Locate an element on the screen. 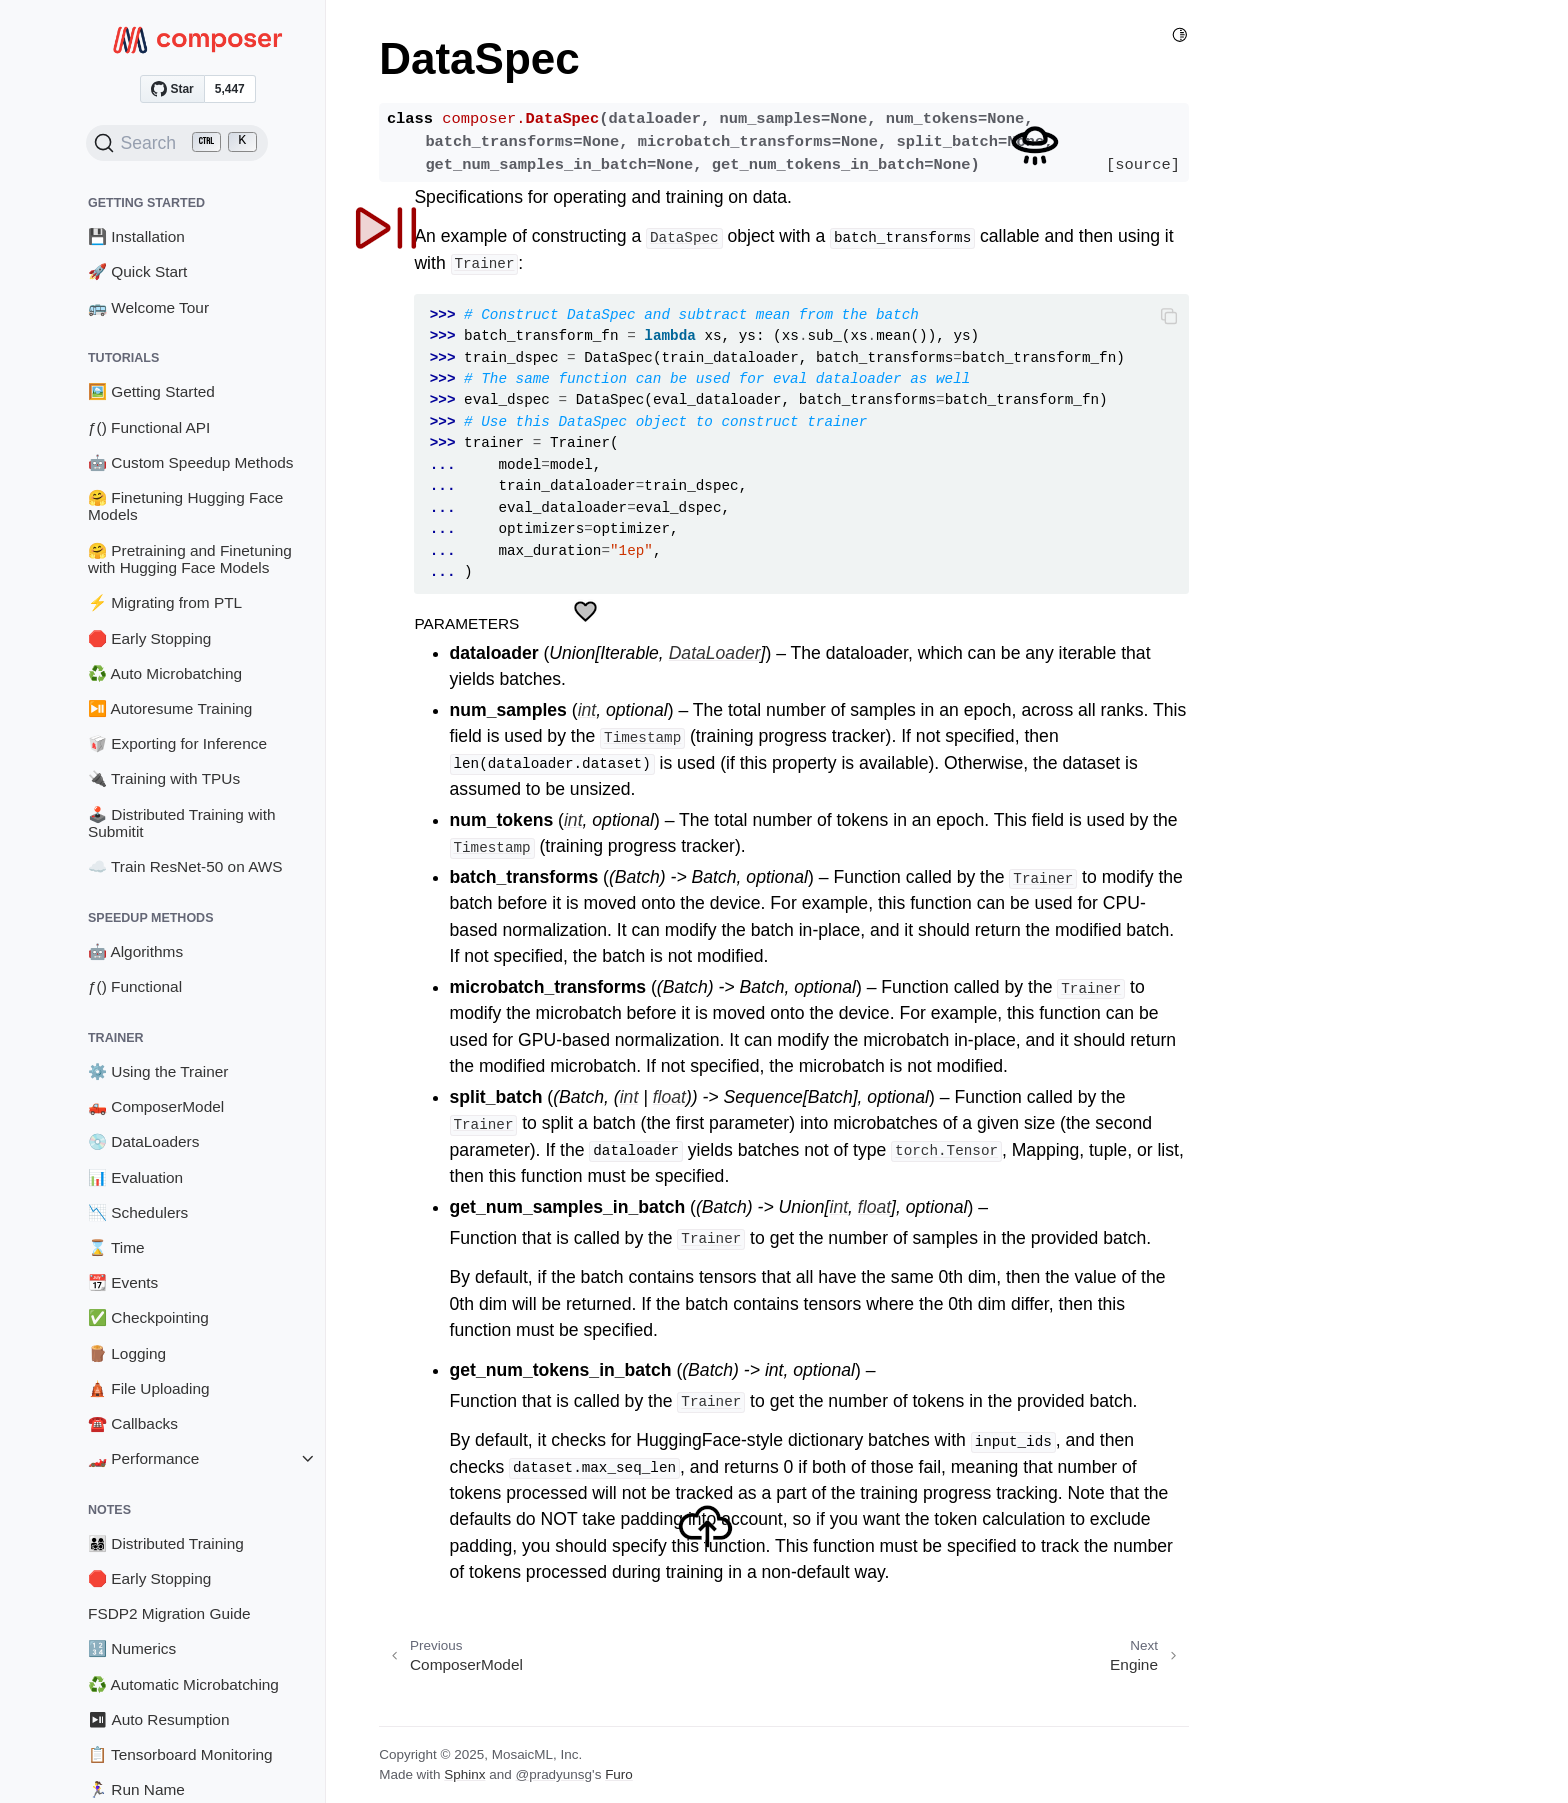 The width and height of the screenshot is (1568, 1803). toggle between play and pause for media playback is located at coordinates (386, 228).